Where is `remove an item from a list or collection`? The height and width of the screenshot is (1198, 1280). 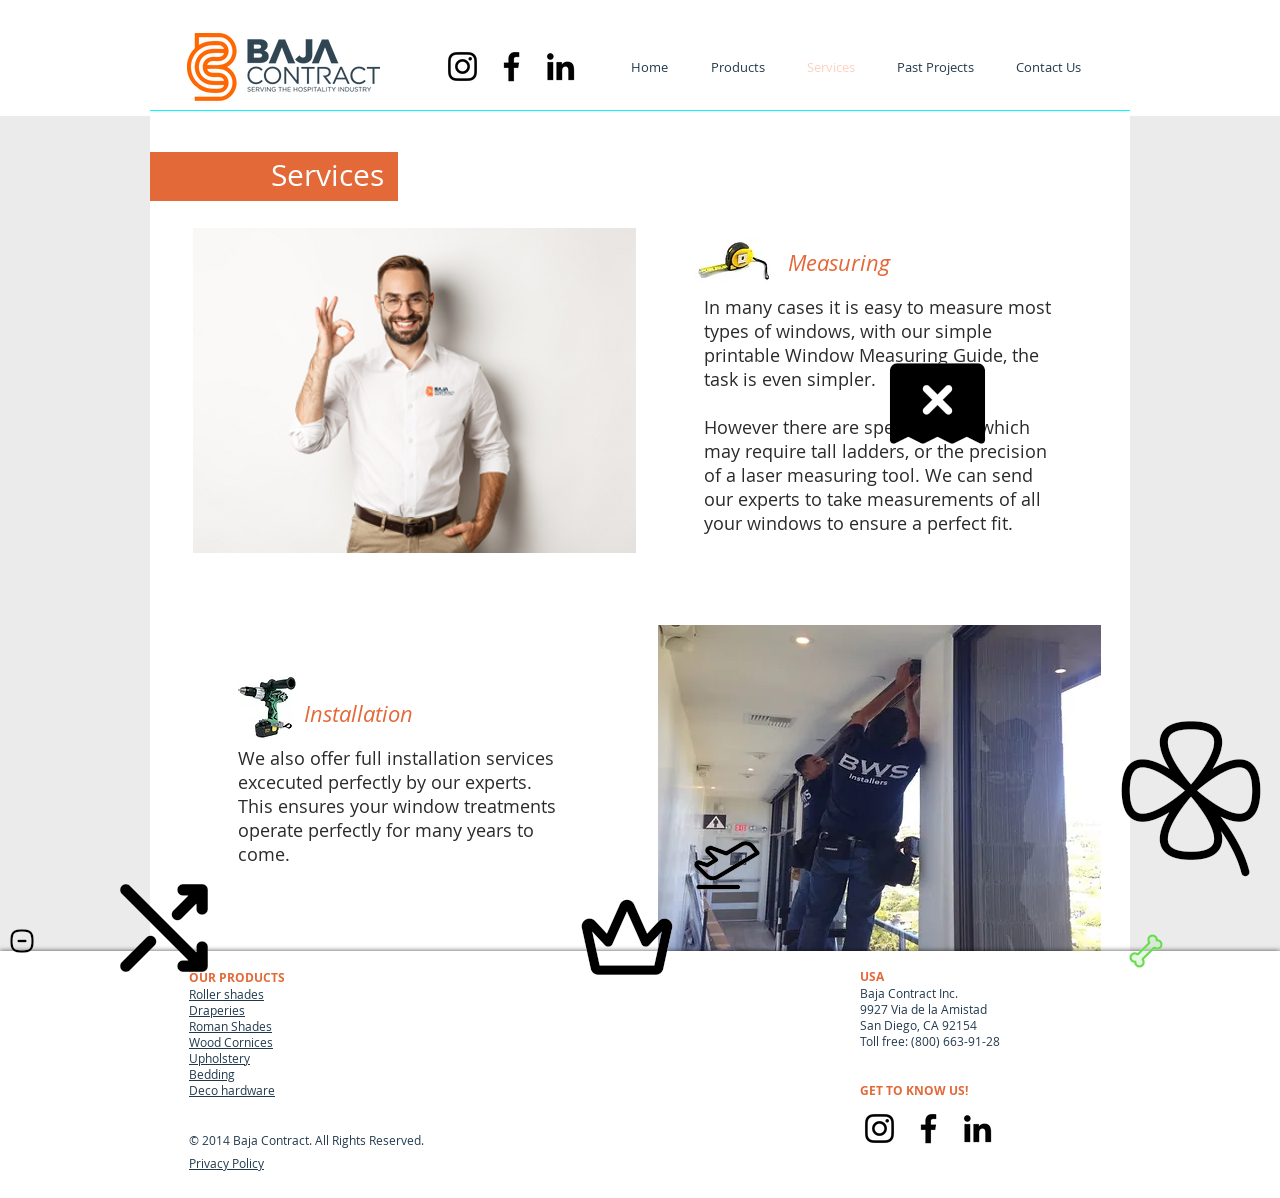 remove an item from a list or collection is located at coordinates (22, 941).